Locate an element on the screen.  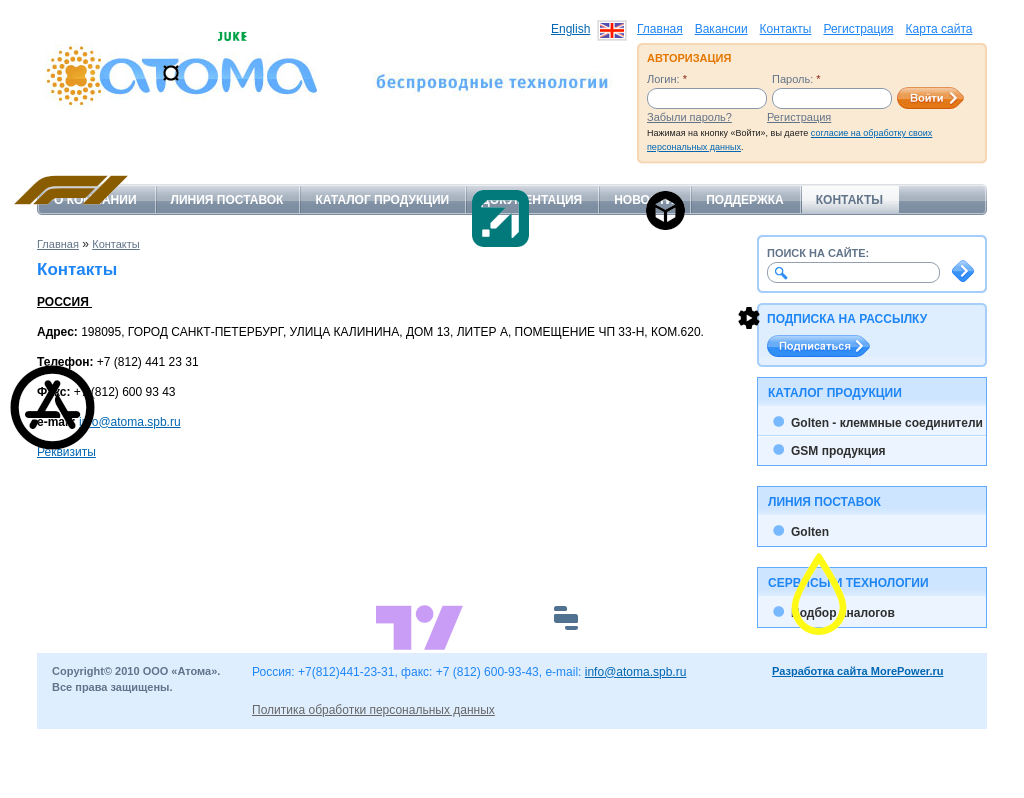
open sketchfab to view 3d models is located at coordinates (665, 210).